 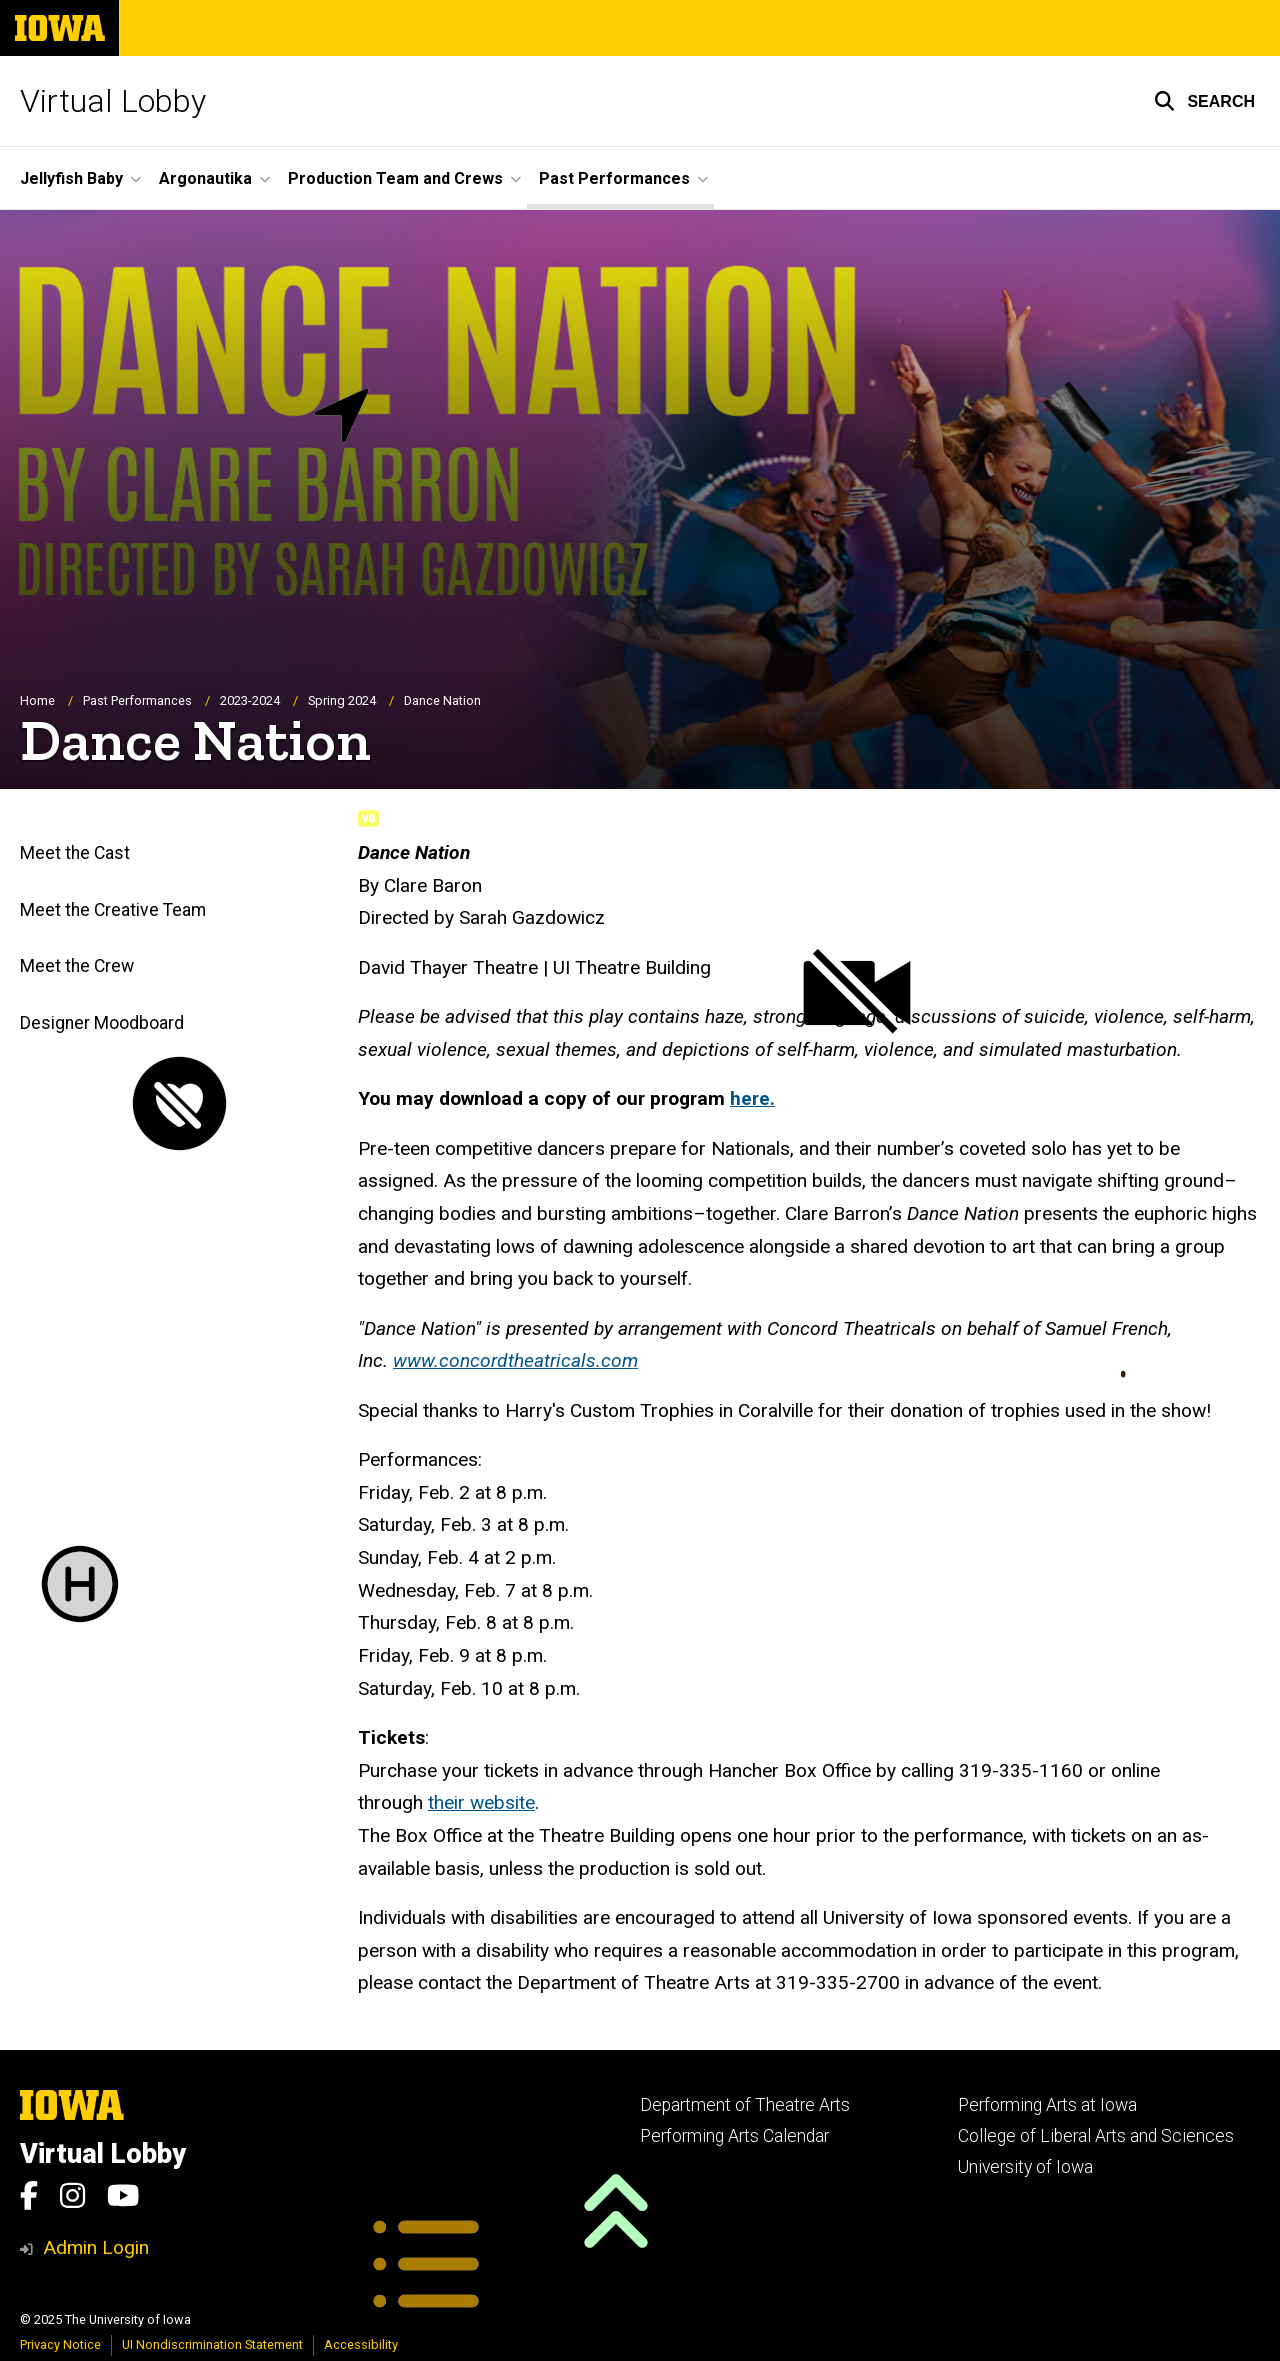 What do you see at coordinates (368, 818) in the screenshot?
I see `enable voiceover accessibility feature` at bounding box center [368, 818].